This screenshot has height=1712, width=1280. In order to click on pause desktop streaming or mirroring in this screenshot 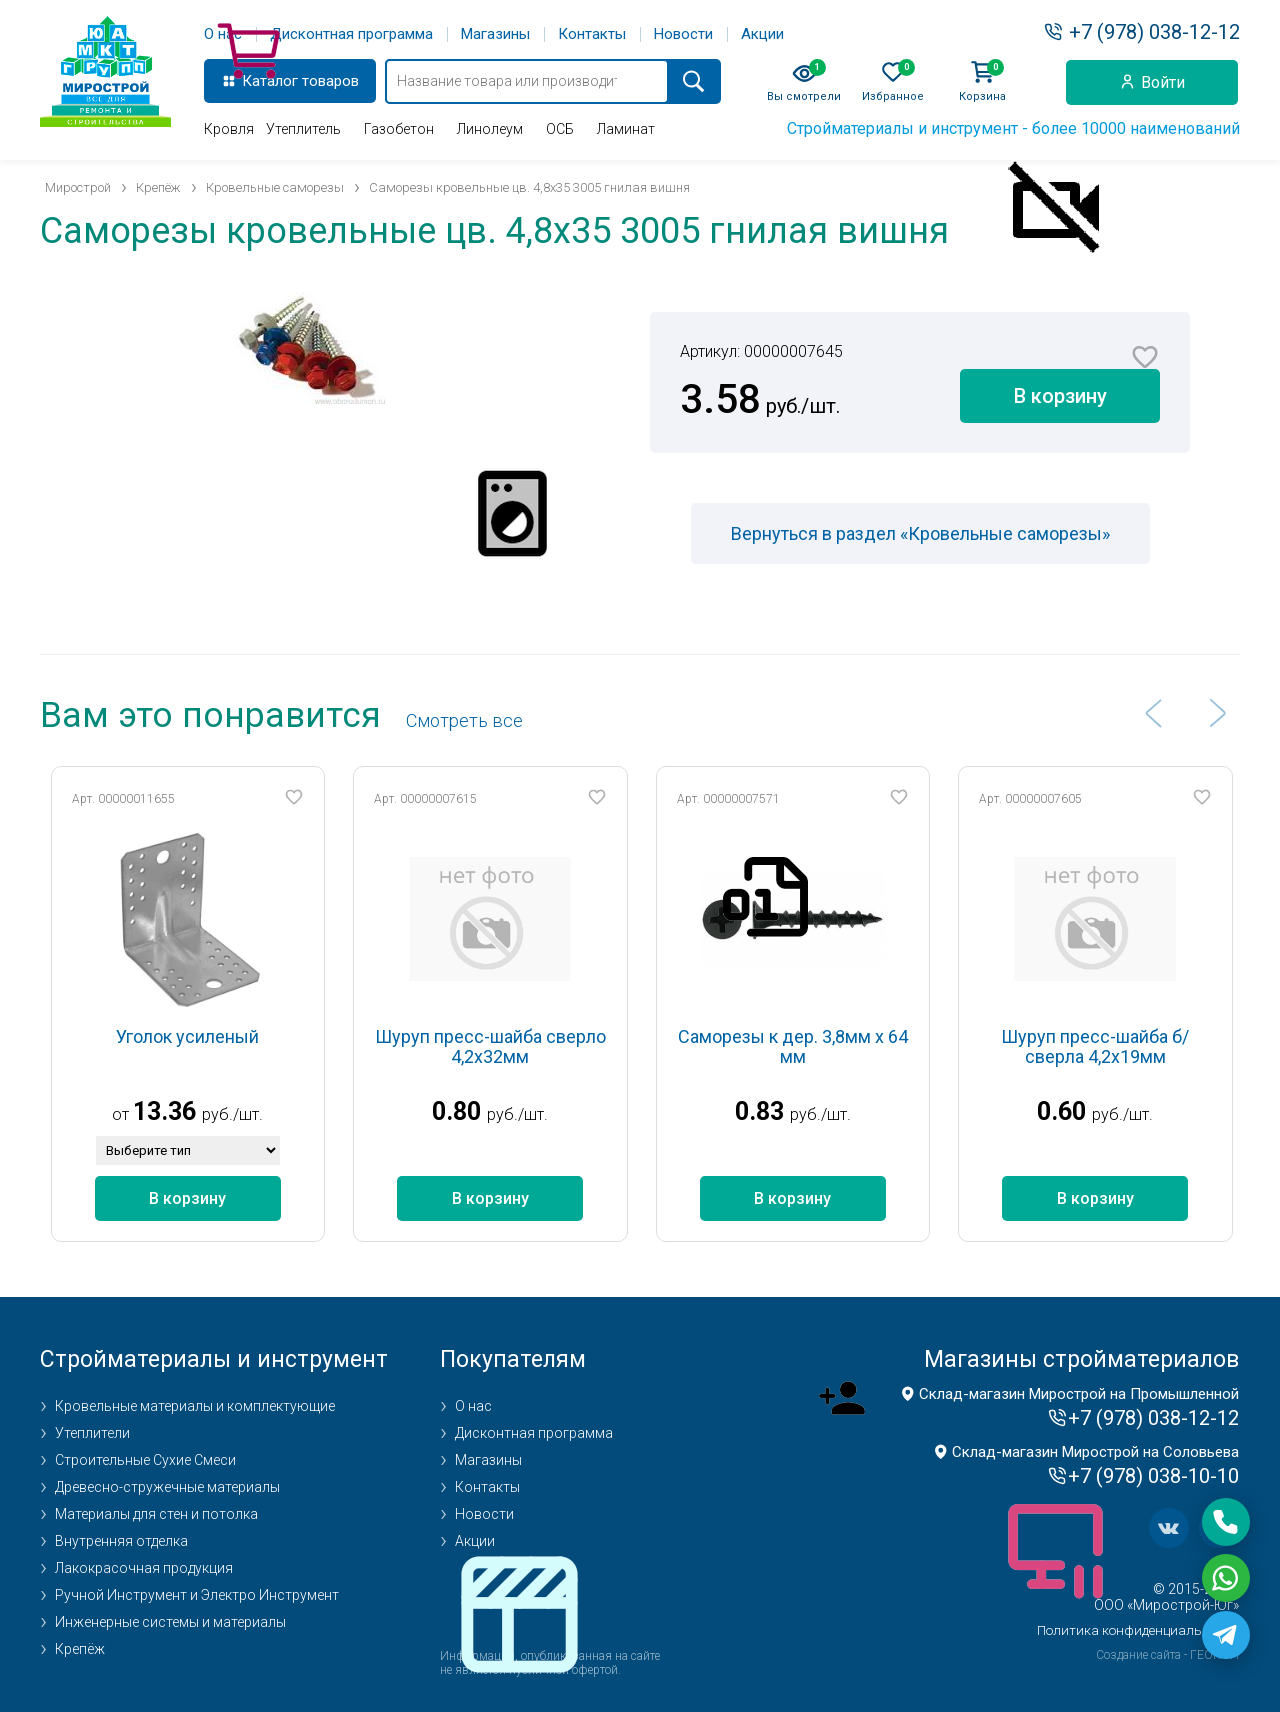, I will do `click(1055, 1546)`.